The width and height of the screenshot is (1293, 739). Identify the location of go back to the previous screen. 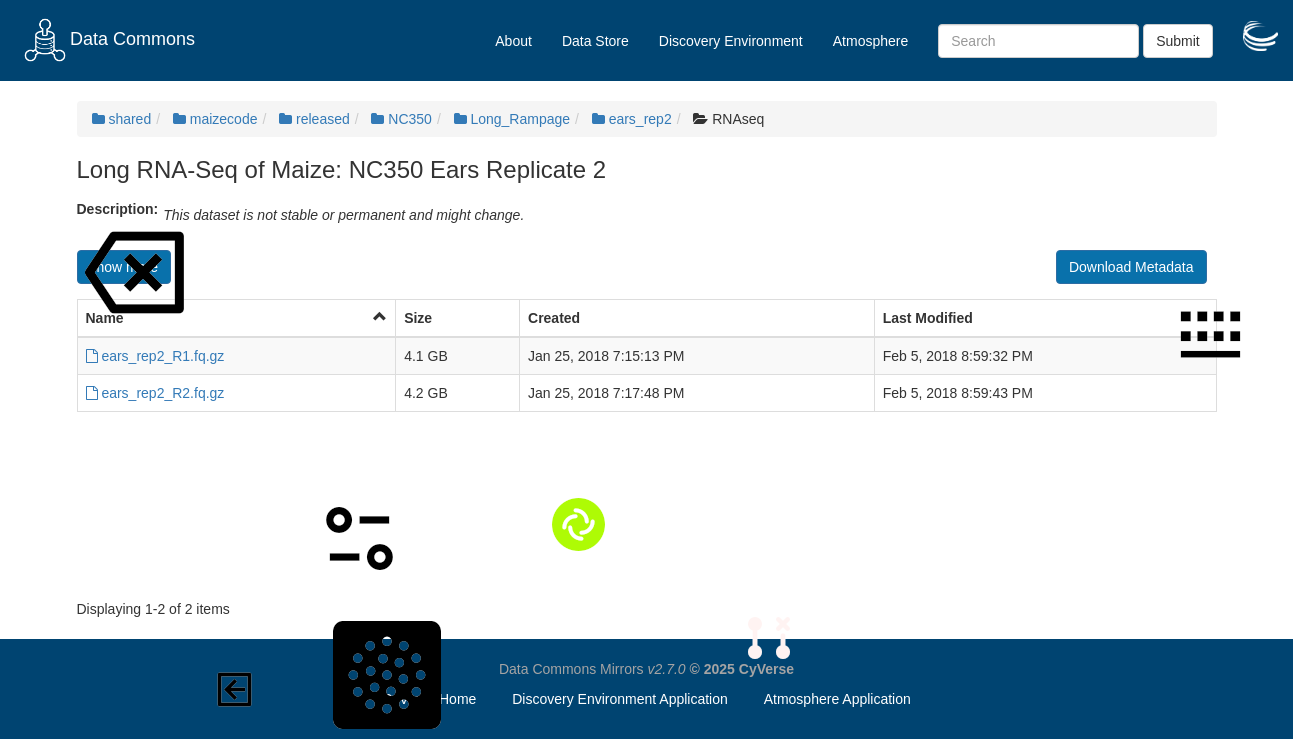
(234, 689).